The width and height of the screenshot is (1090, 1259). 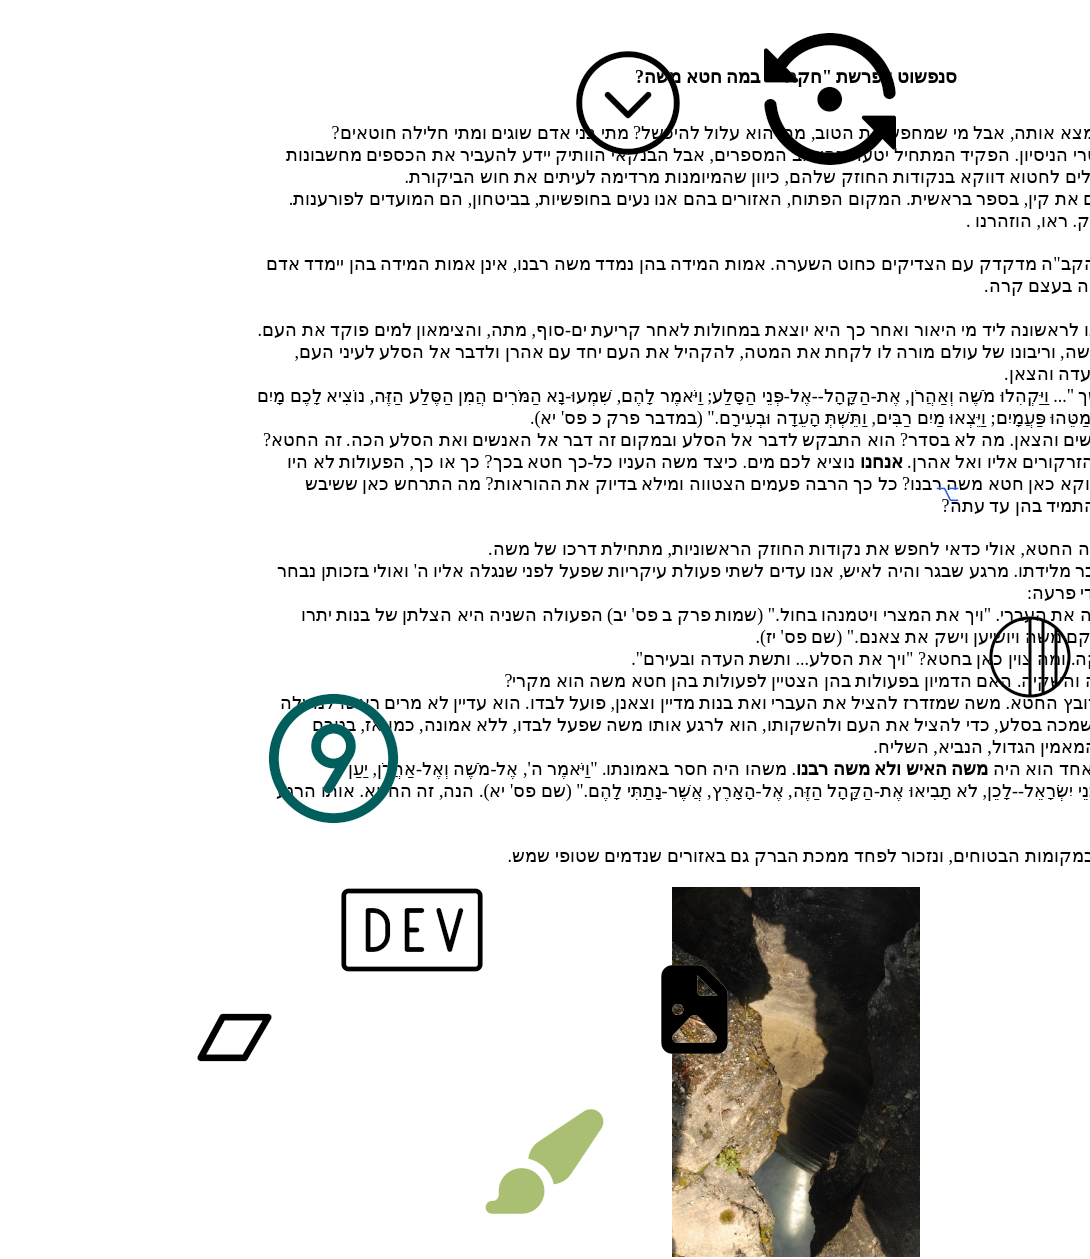 I want to click on access drawing or painting tools, so click(x=544, y=1161).